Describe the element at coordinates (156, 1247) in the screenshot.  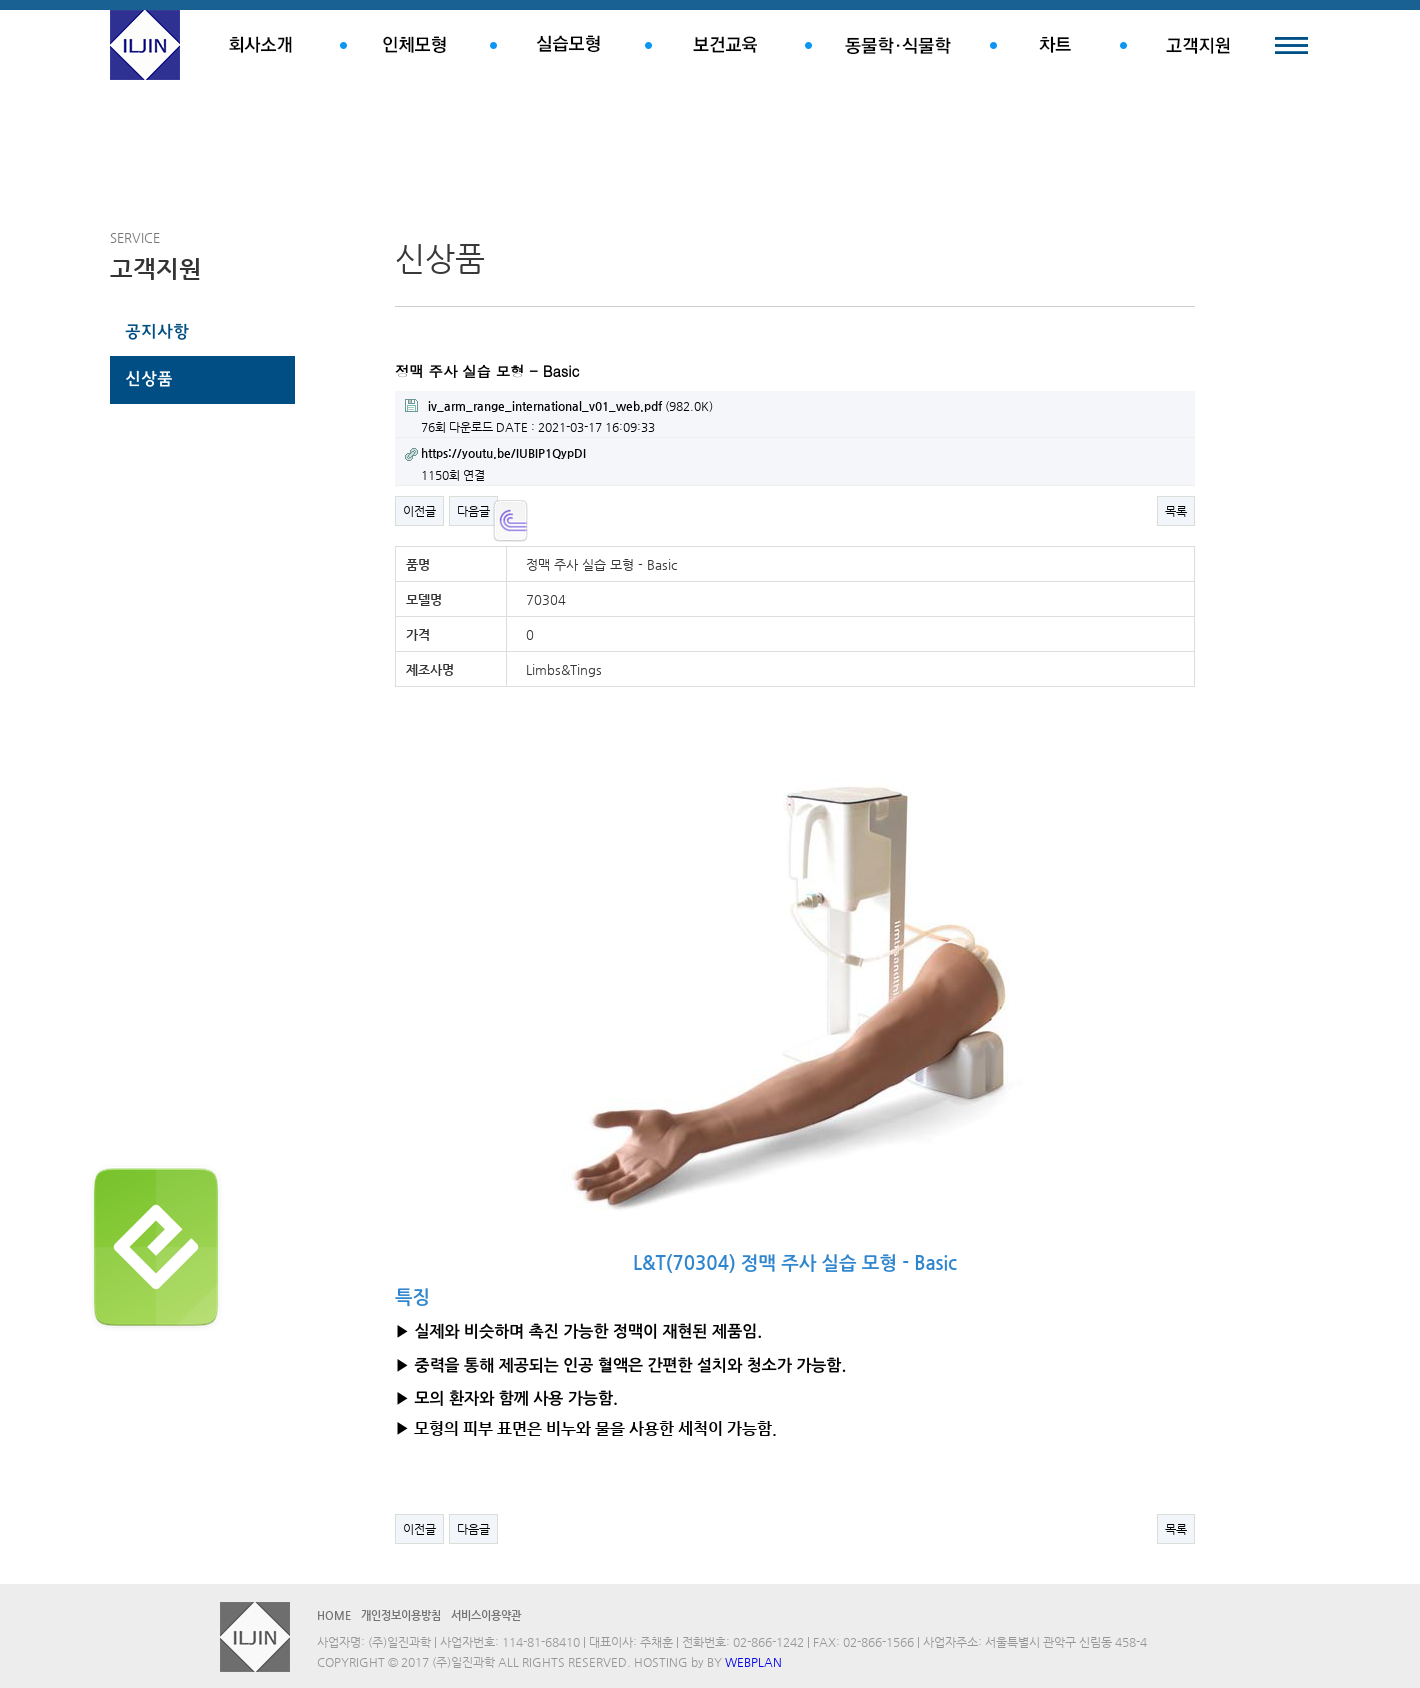
I see `an epub ebook file` at that location.